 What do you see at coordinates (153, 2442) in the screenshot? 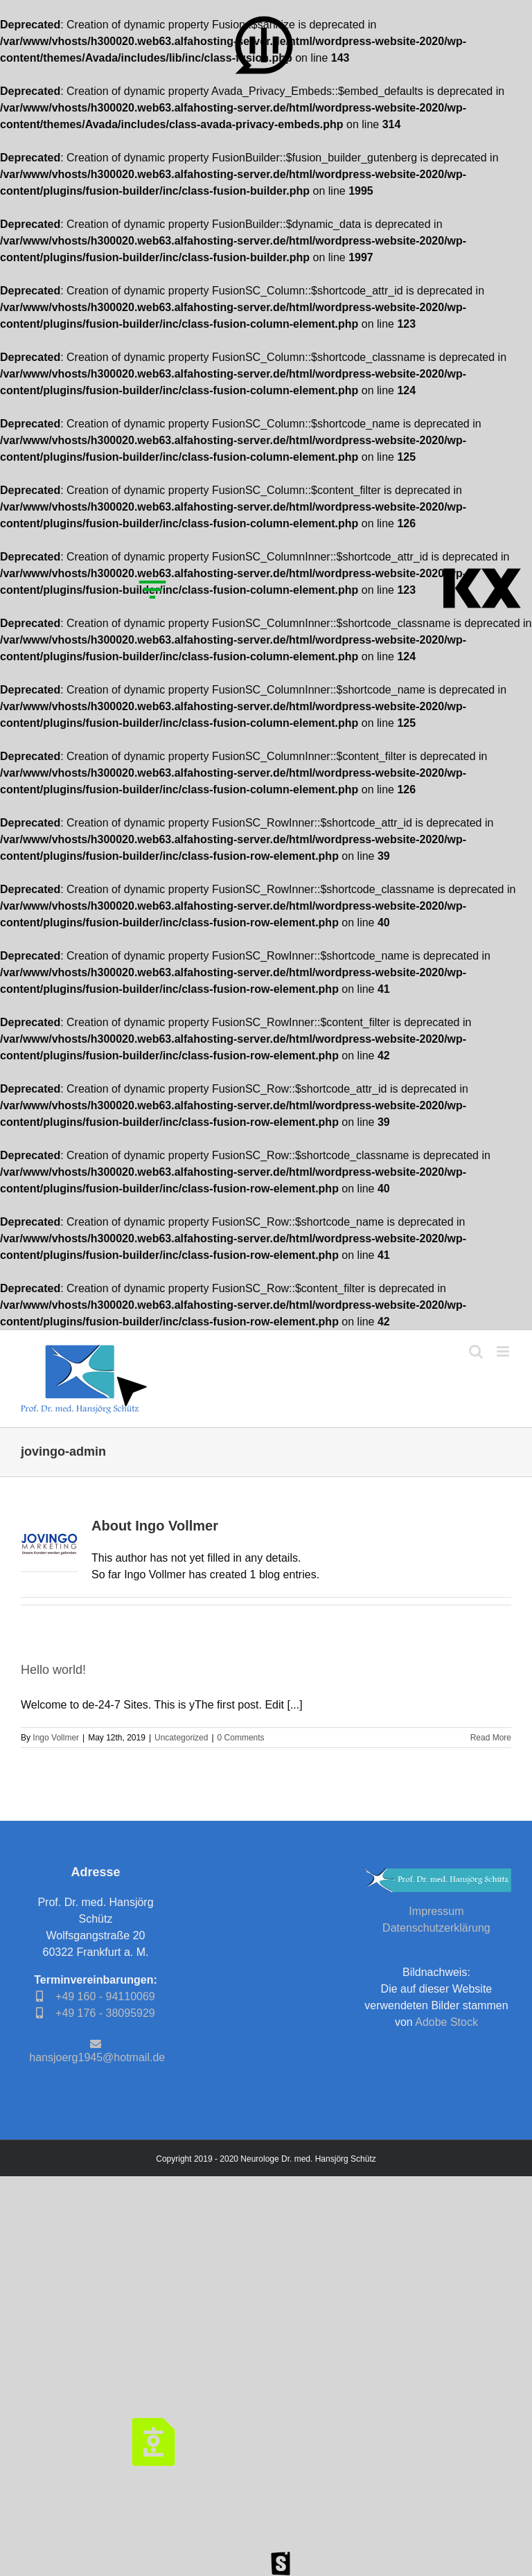
I see `open a Hangul Word Processor (.hwp) document` at bounding box center [153, 2442].